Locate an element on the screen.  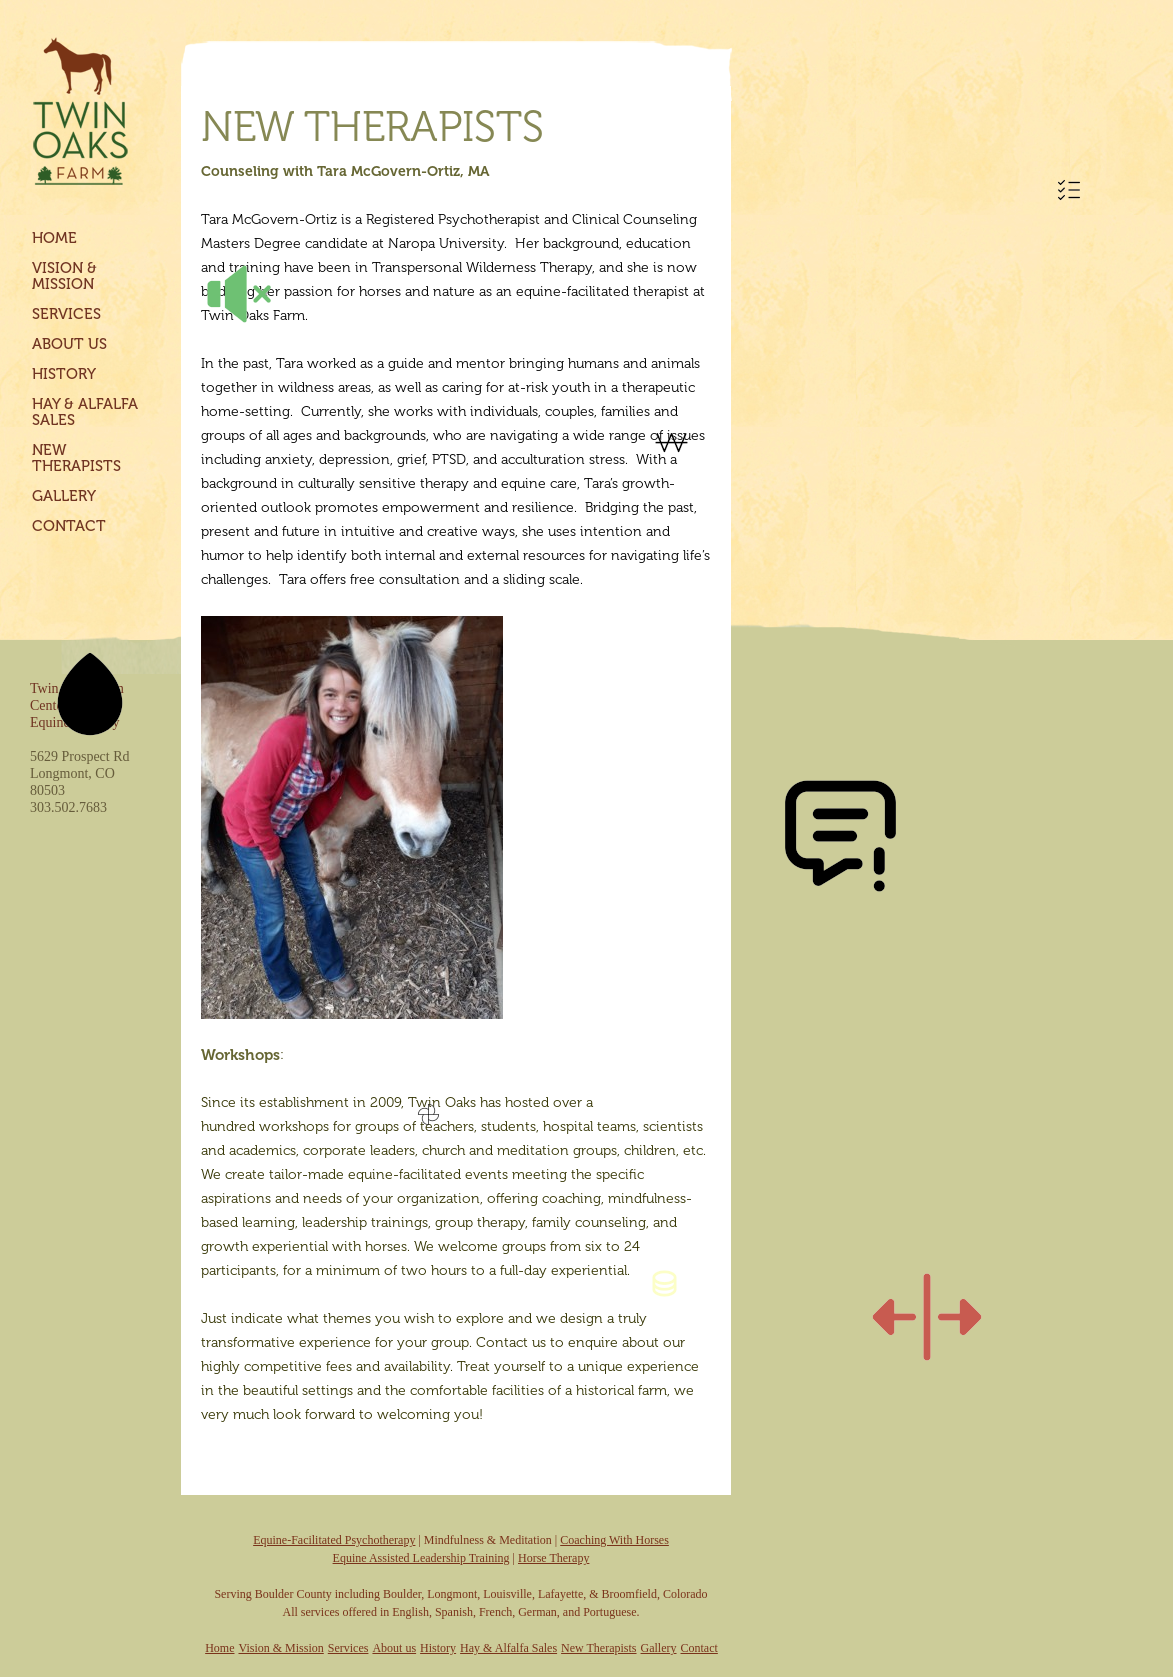
indicates south korean won currency is located at coordinates (671, 441).